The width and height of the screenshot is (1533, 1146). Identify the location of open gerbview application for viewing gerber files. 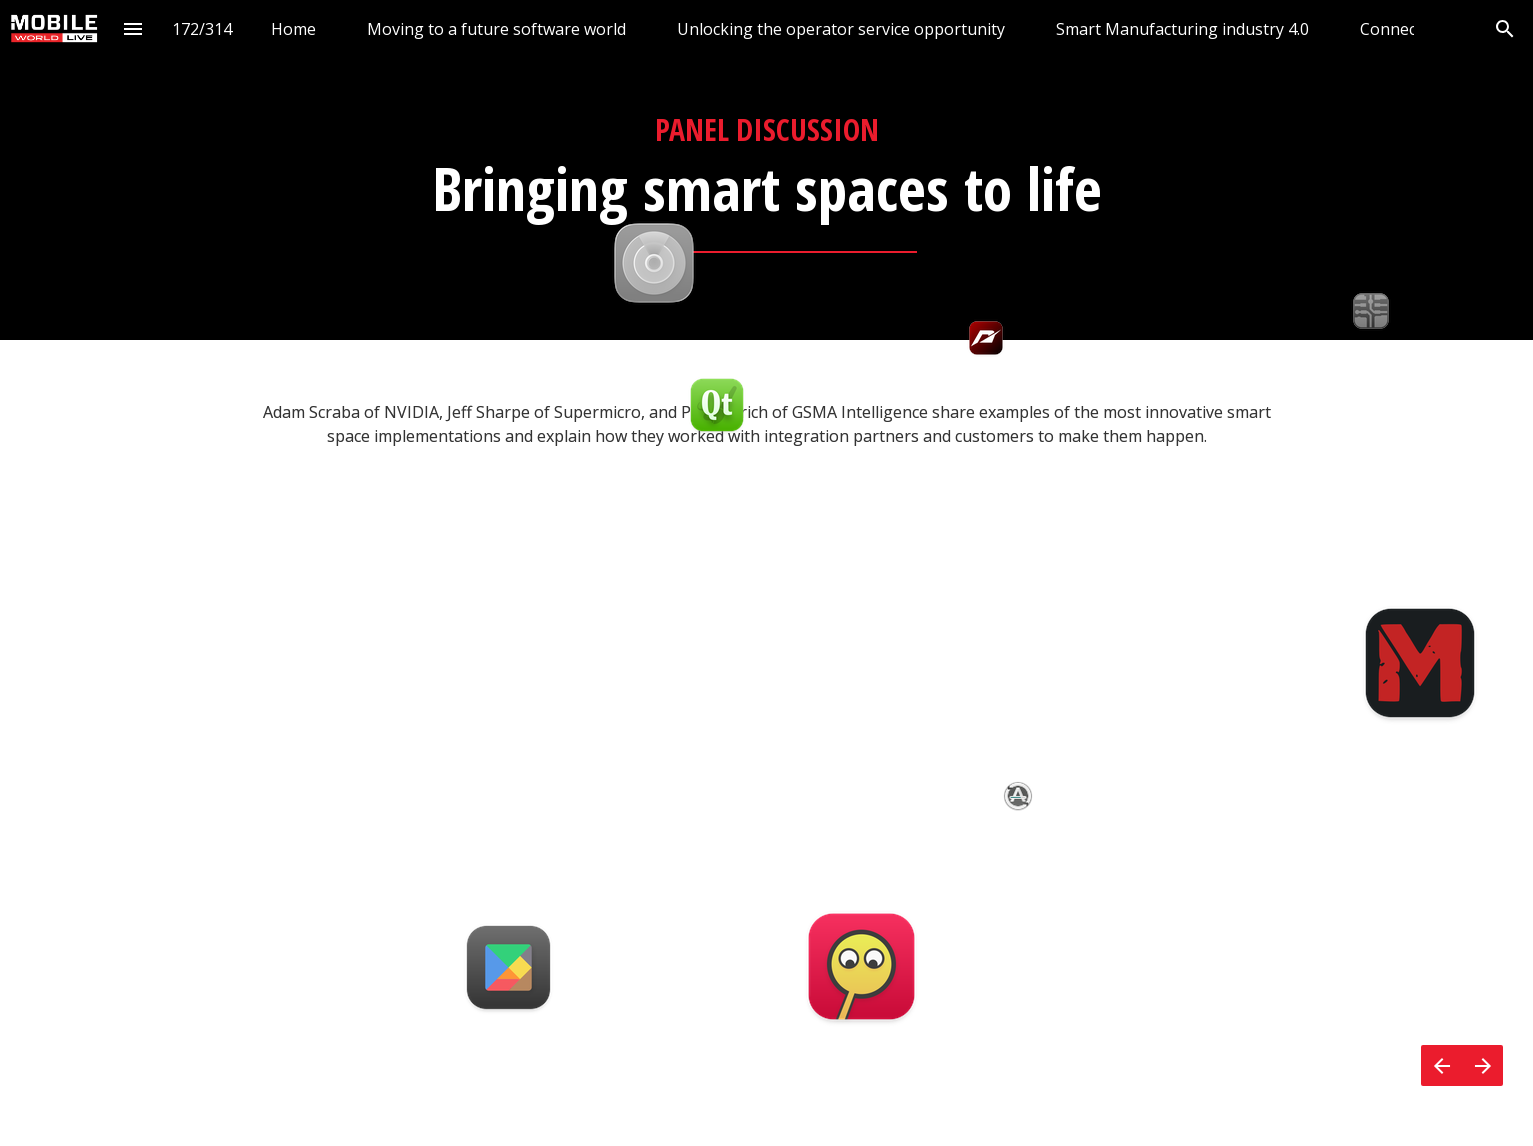
(1371, 311).